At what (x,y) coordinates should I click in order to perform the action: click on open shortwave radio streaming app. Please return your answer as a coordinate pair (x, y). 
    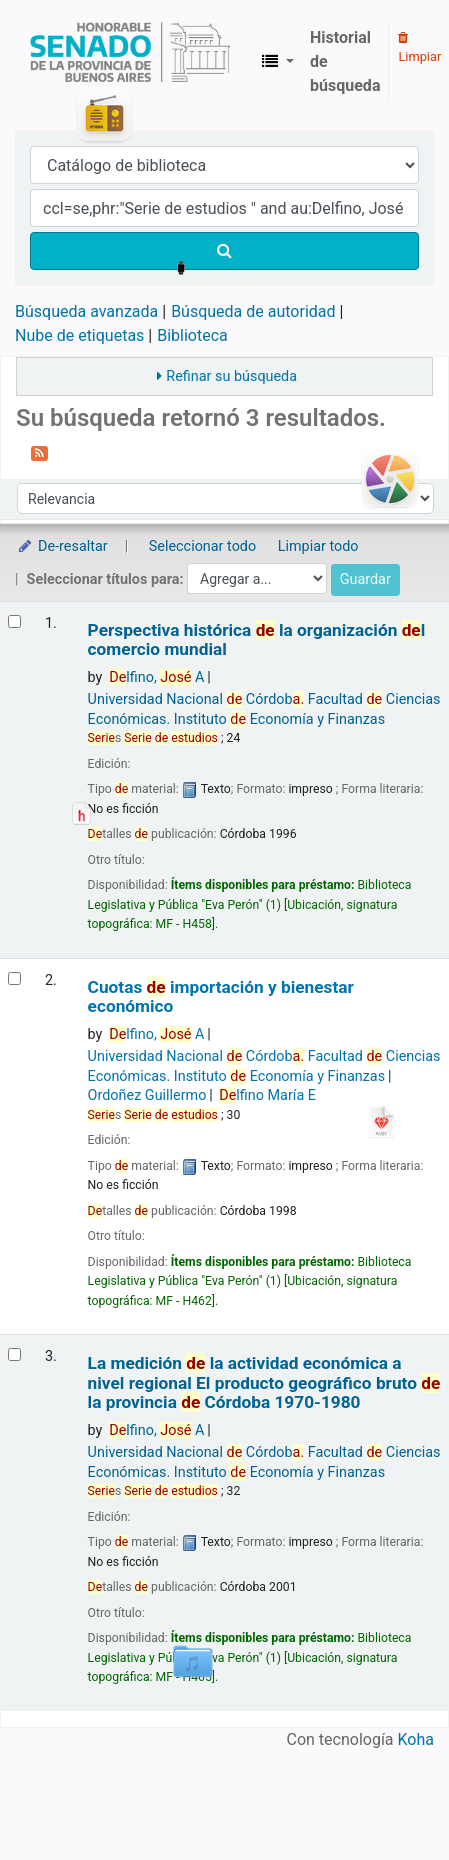
    Looking at the image, I should click on (104, 113).